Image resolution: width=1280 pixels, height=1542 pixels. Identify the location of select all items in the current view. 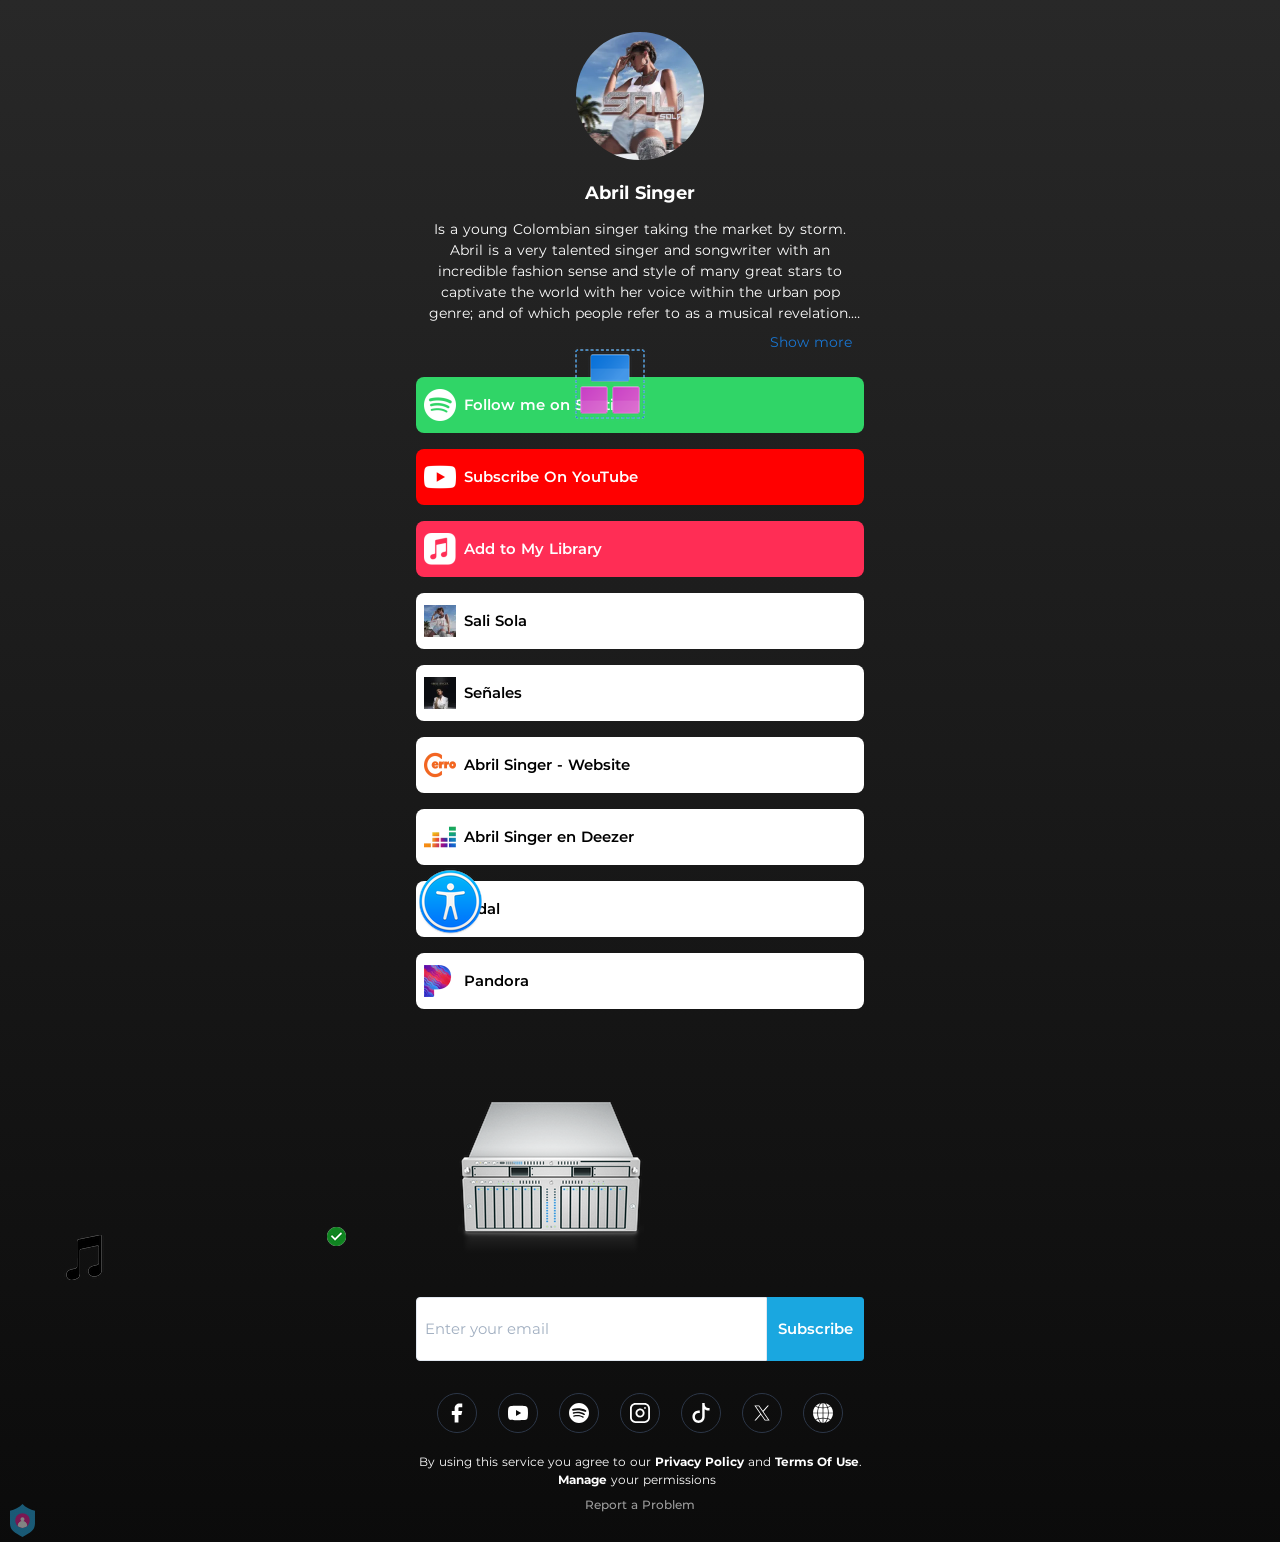
(610, 384).